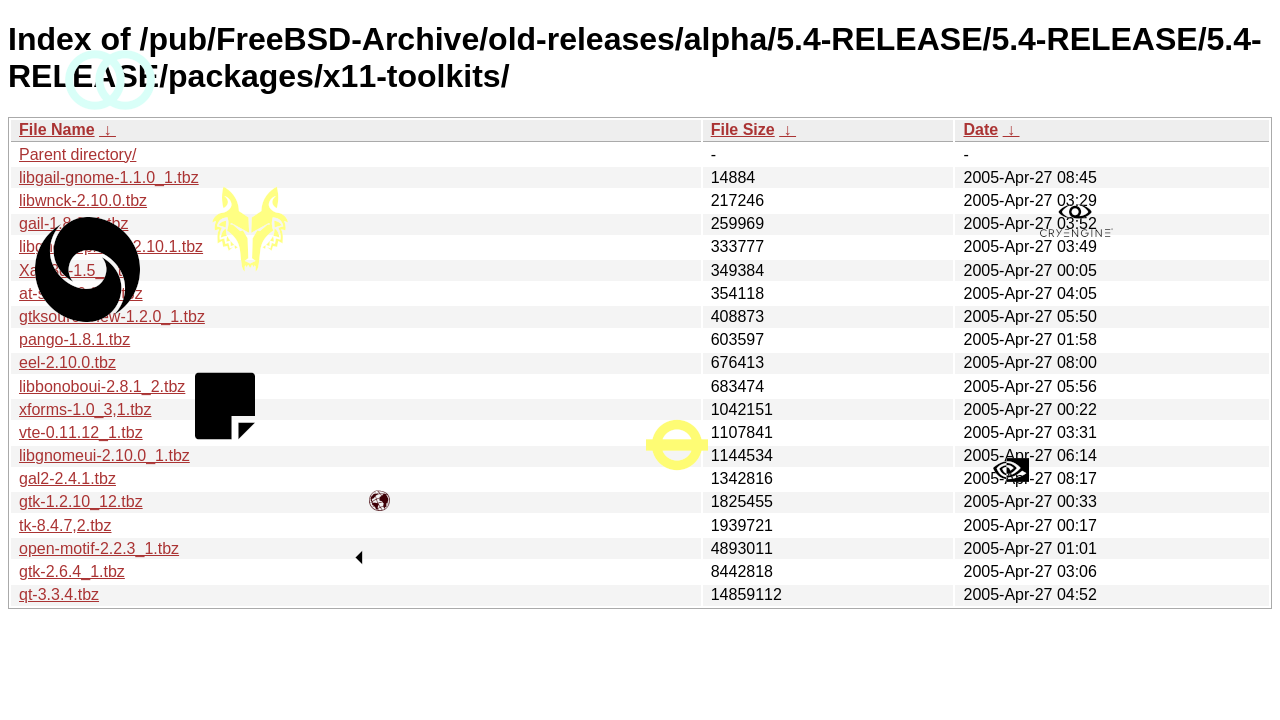 The image size is (1280, 720). What do you see at coordinates (87, 269) in the screenshot?
I see `deepmind company logo` at bounding box center [87, 269].